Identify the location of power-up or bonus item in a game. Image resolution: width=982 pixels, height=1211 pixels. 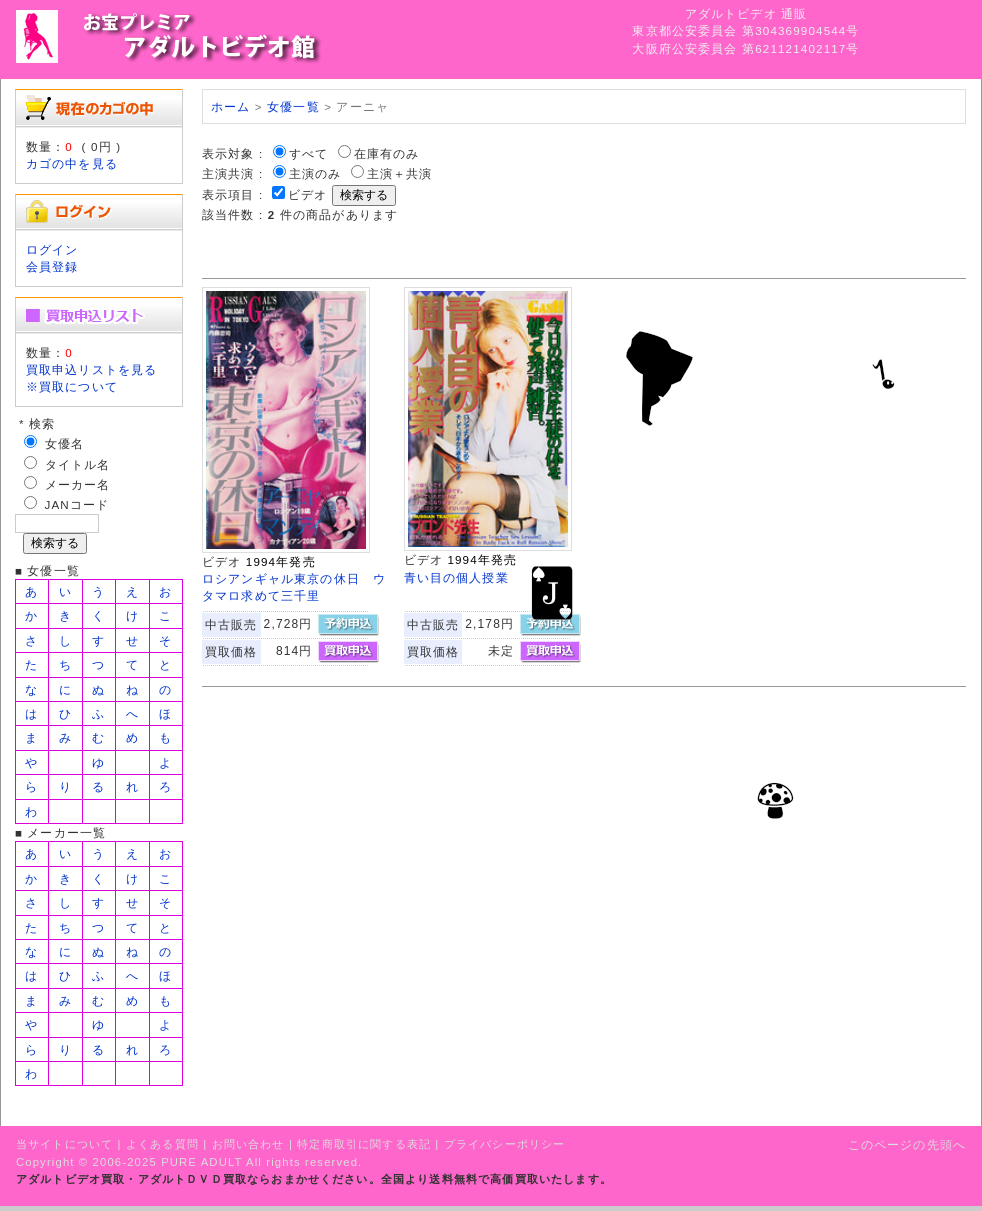
(775, 800).